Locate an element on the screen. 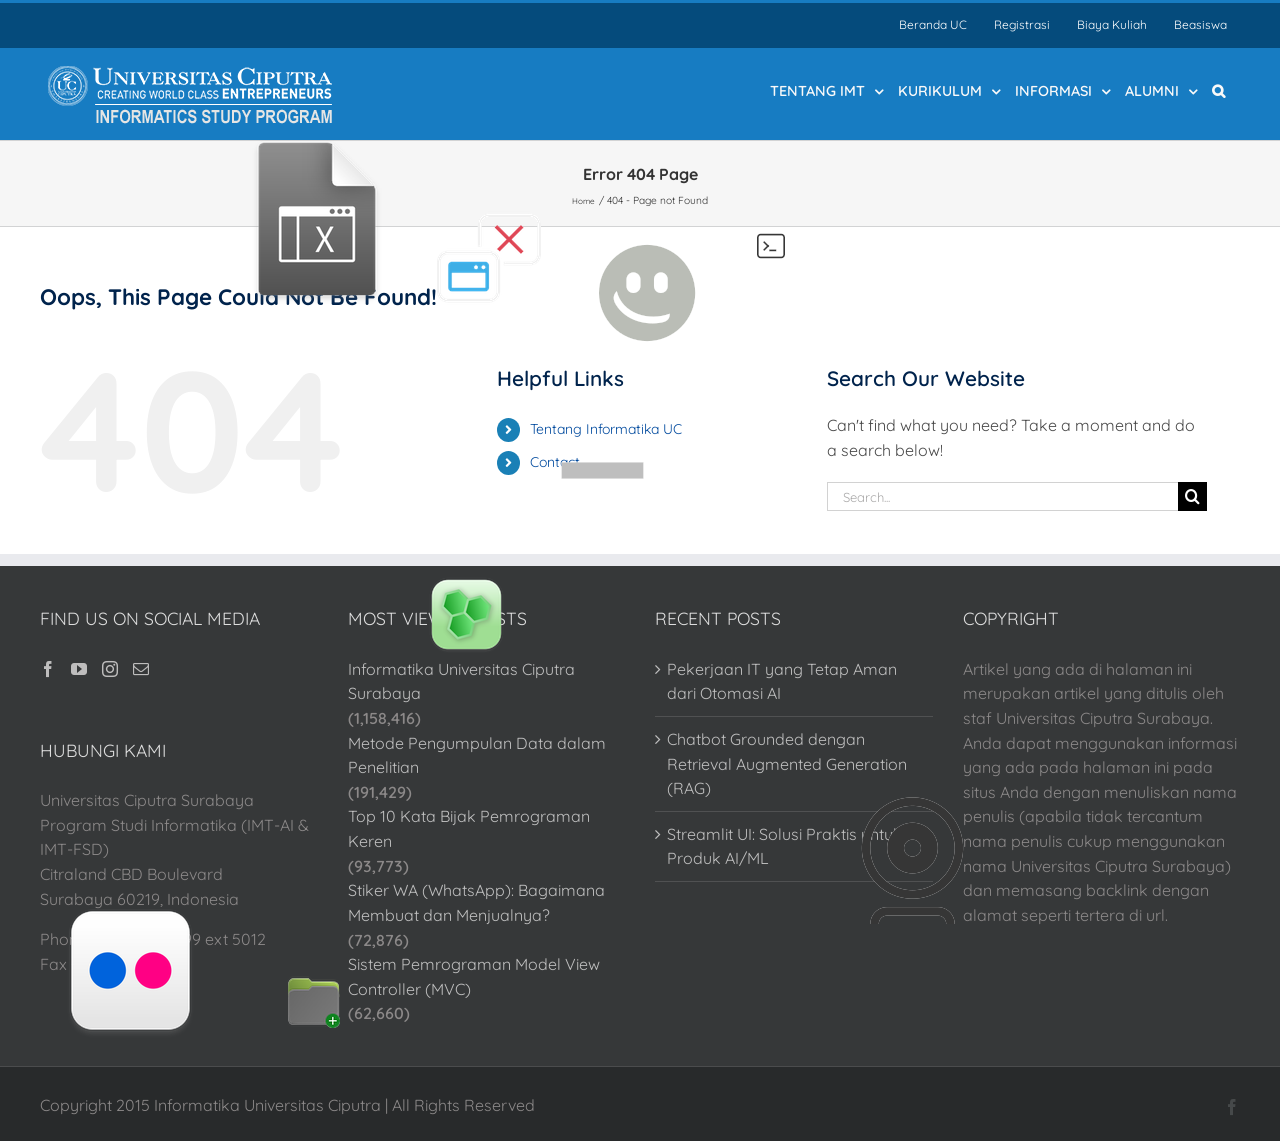  insert smirking emoji in message is located at coordinates (647, 293).